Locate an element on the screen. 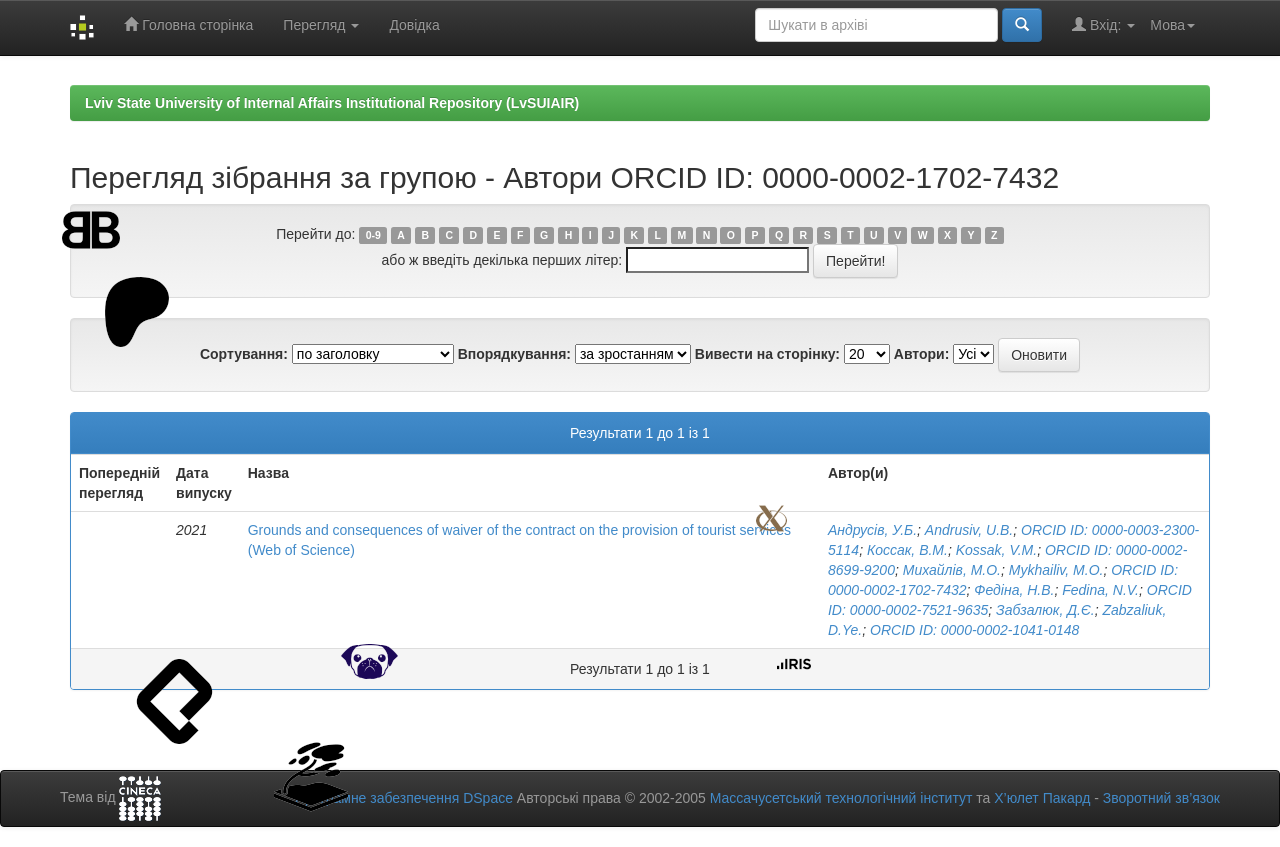 This screenshot has height=847, width=1280. link to X.Org Foundation website is located at coordinates (771, 518).